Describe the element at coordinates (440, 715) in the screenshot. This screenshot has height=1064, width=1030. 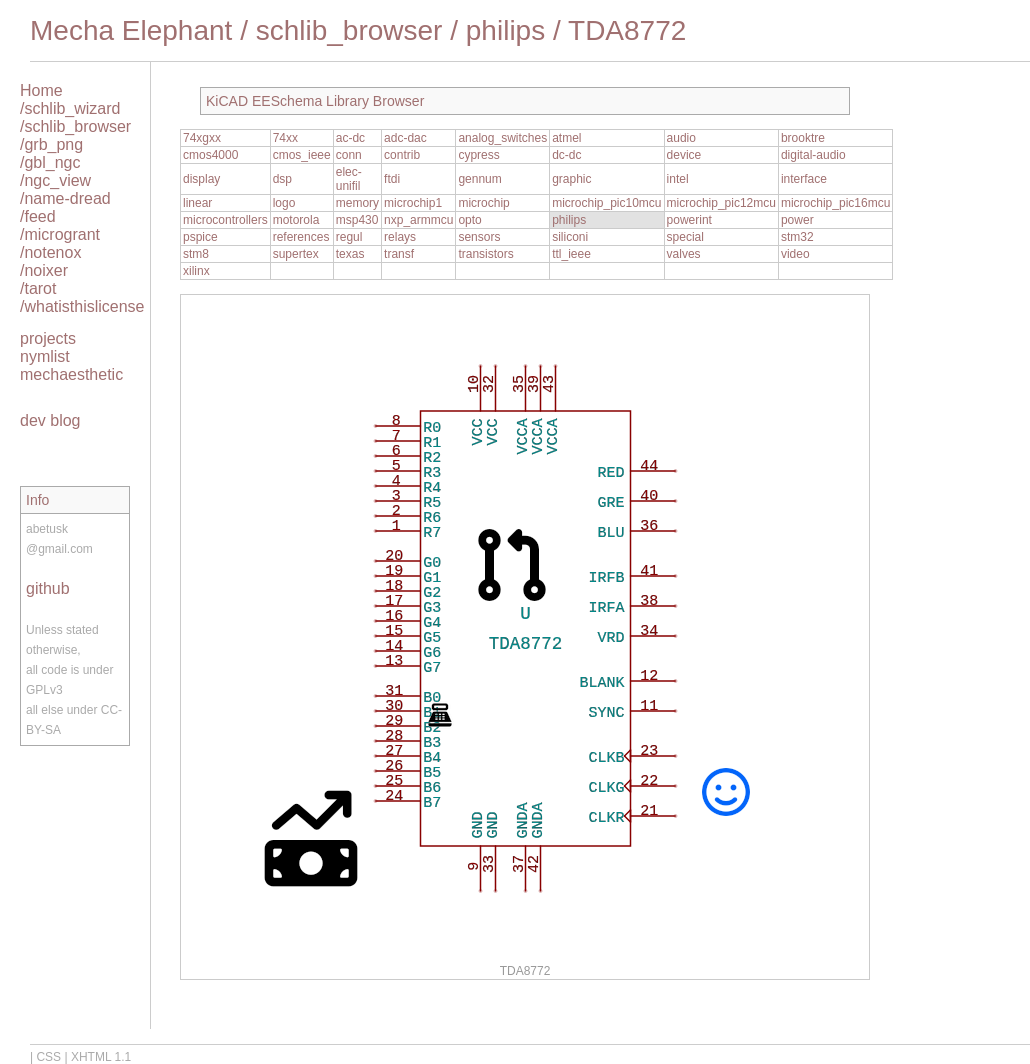
I see `access point of sale or checkout system` at that location.